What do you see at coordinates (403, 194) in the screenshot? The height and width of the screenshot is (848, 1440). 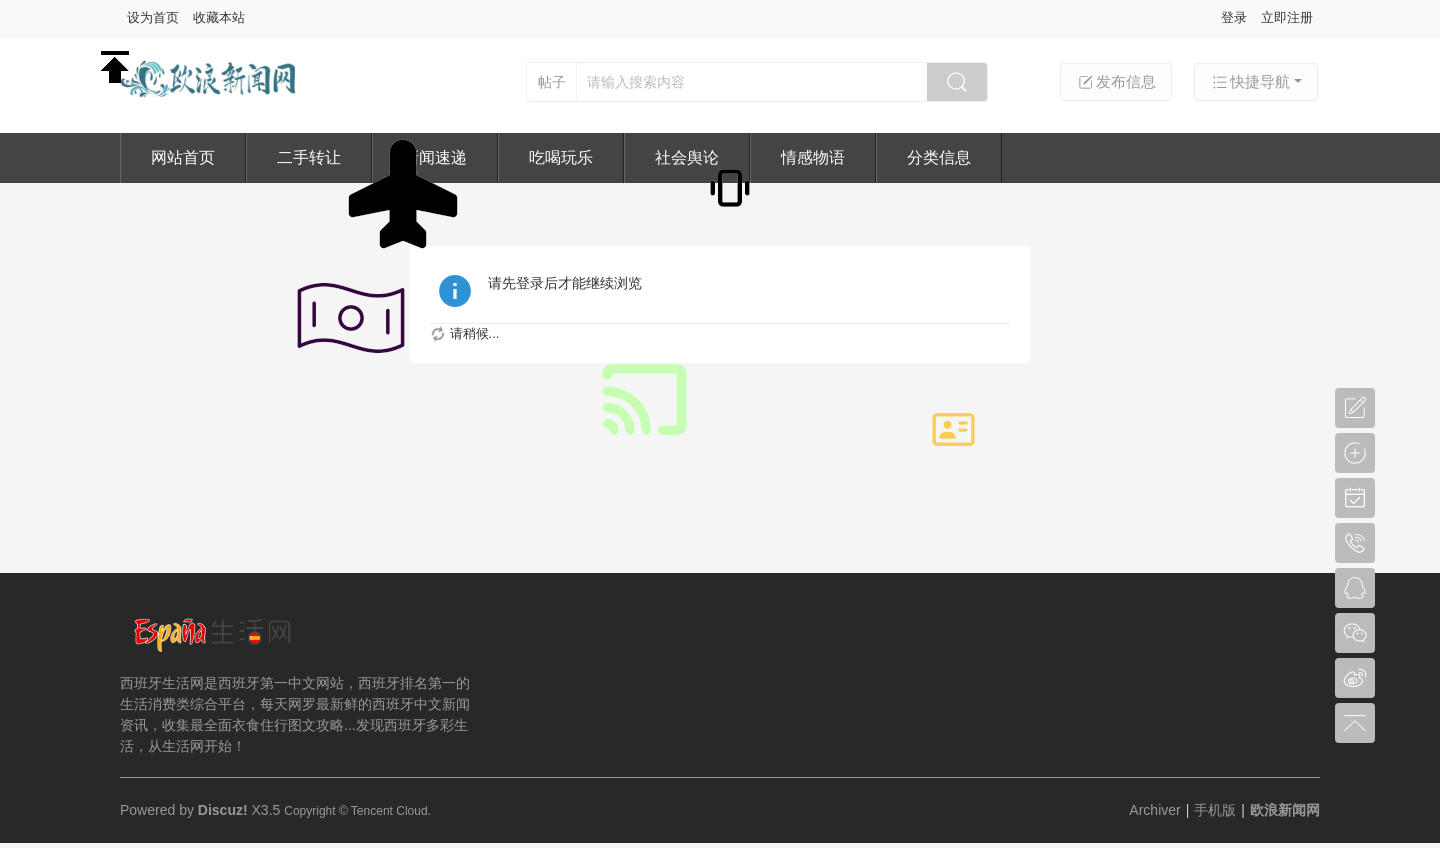 I see `enable airplane mode` at bounding box center [403, 194].